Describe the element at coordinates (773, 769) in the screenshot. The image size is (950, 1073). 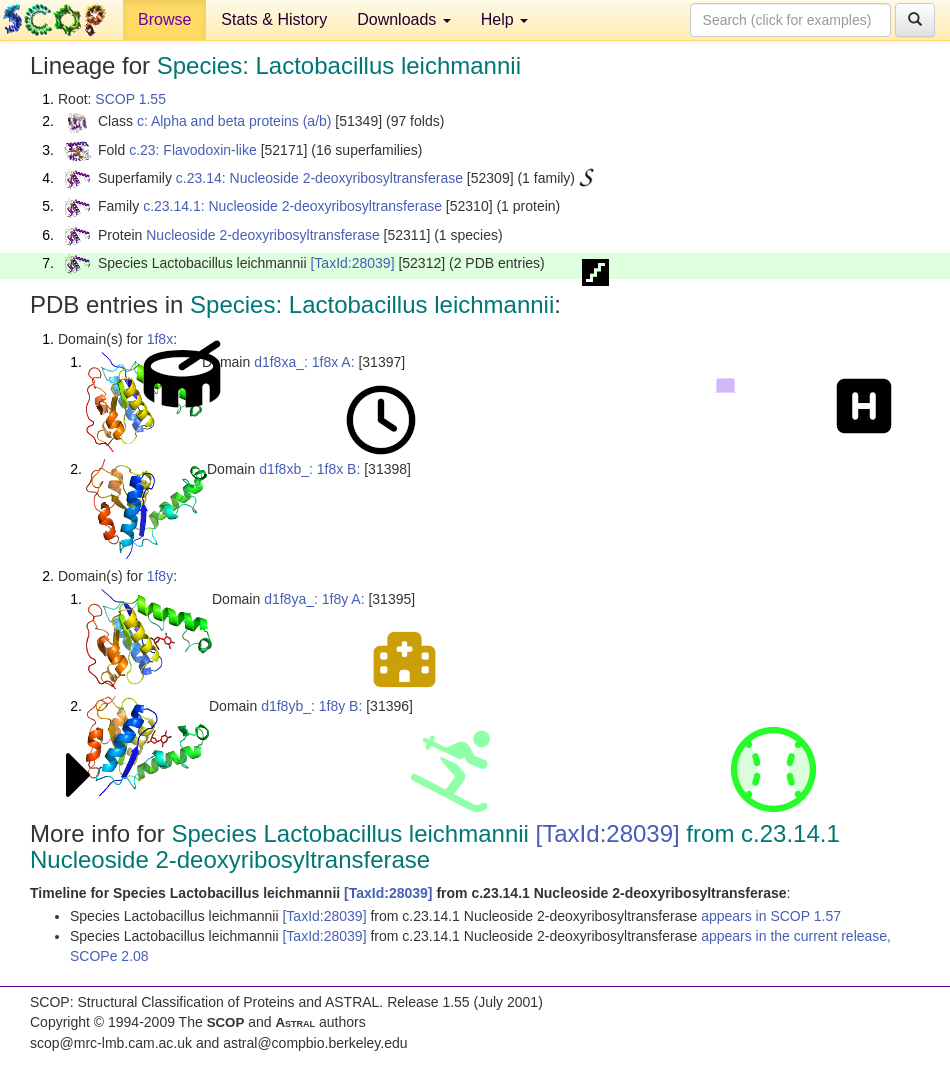
I see `view baseball scores or stats` at that location.